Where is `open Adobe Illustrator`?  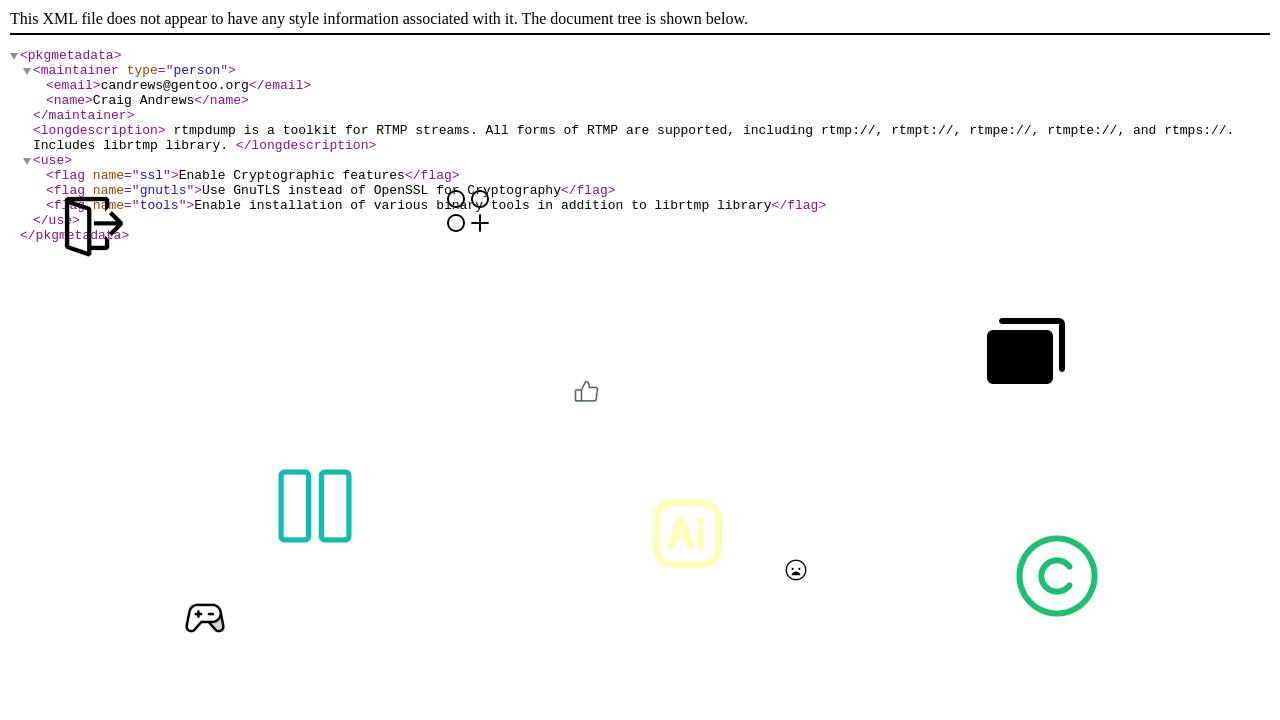
open Adobe Illustrator is located at coordinates (687, 533).